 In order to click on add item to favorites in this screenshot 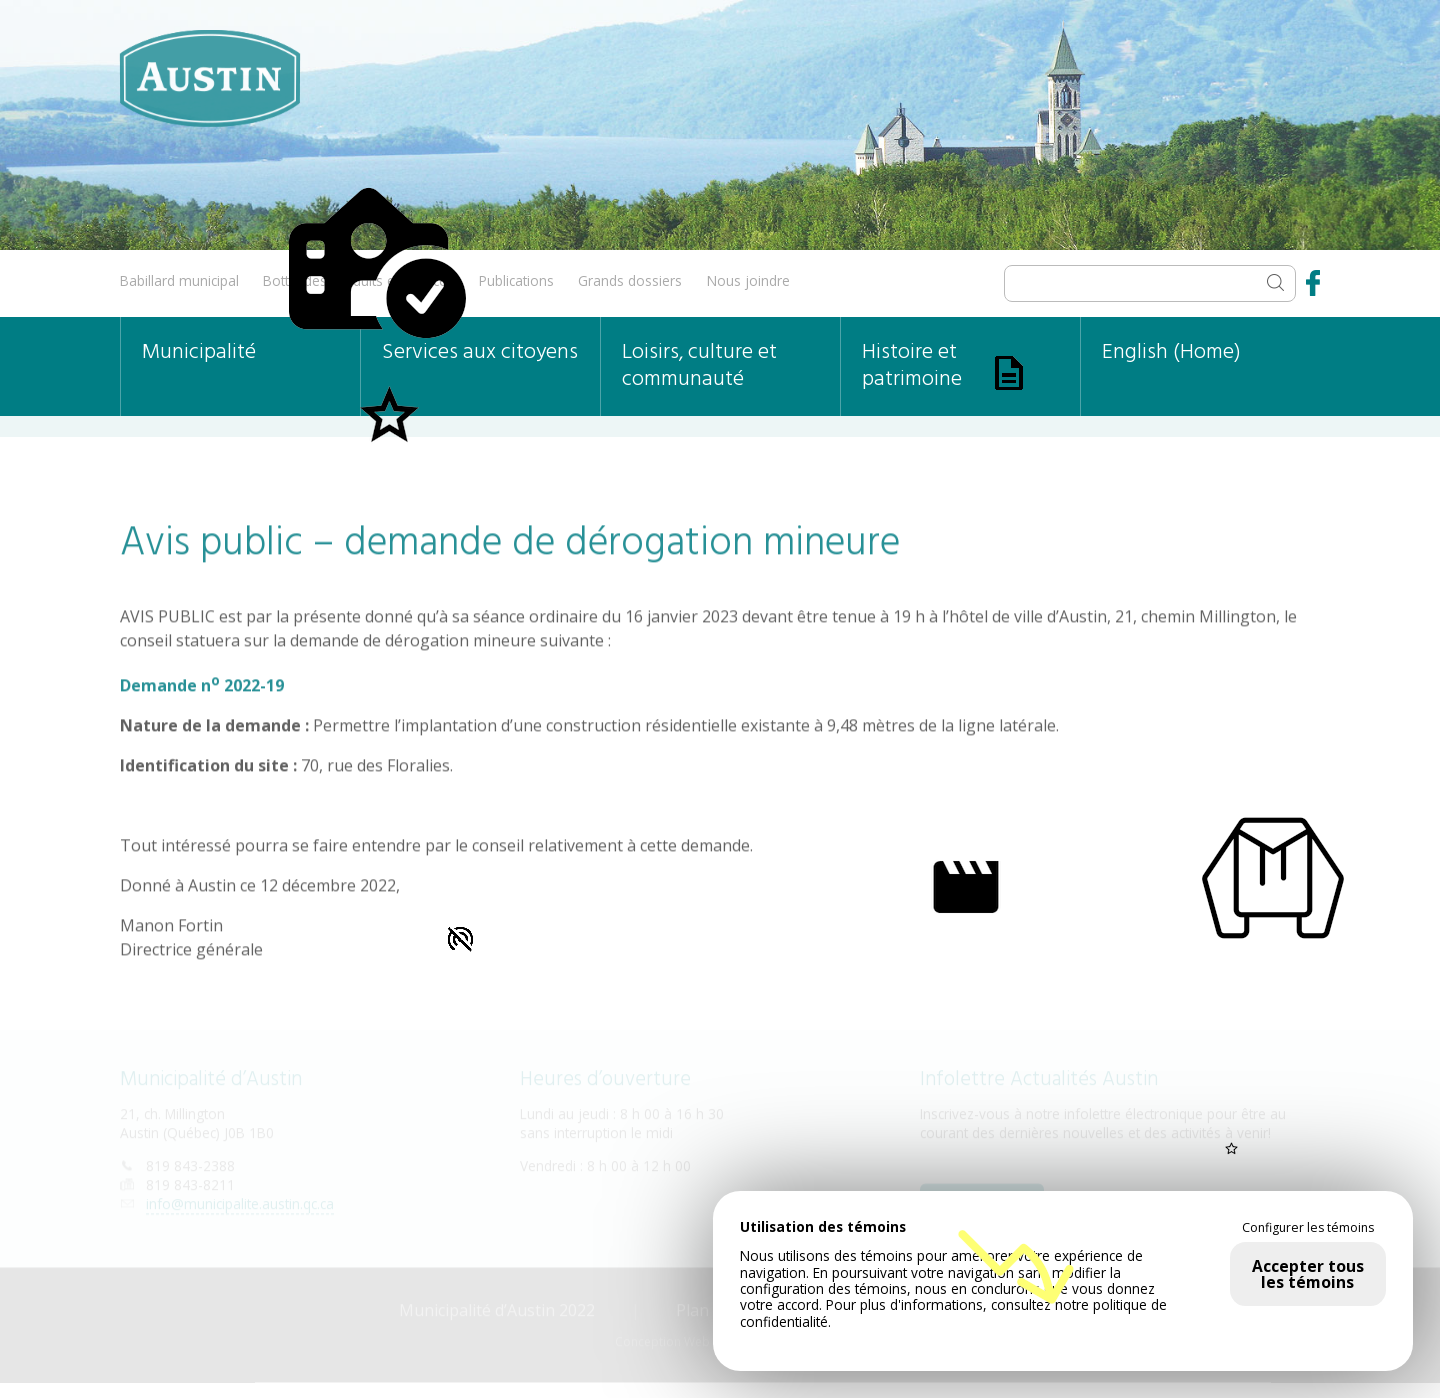, I will do `click(389, 415)`.